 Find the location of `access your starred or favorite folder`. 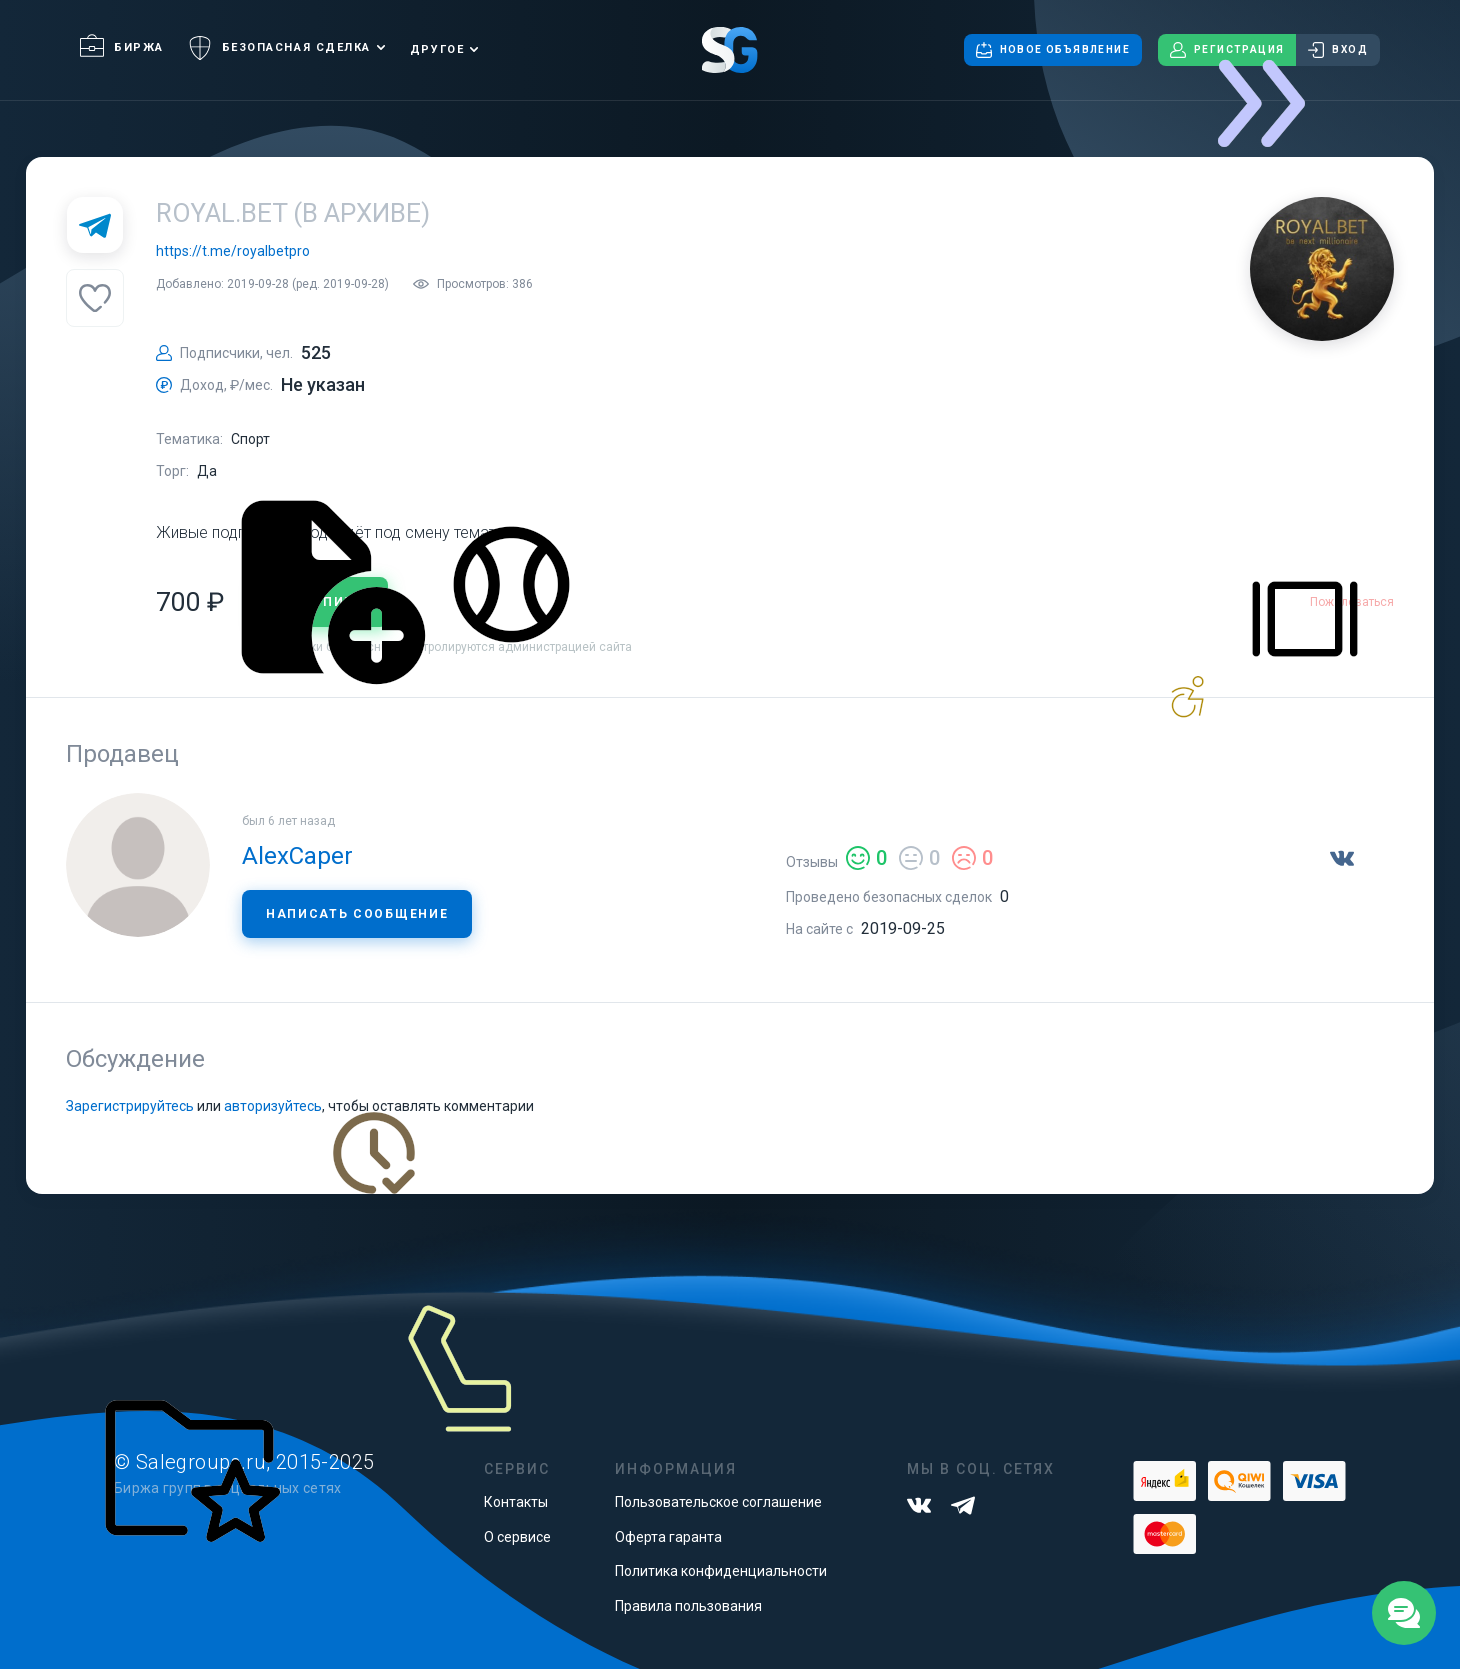

access your starred or favorite folder is located at coordinates (189, 1464).